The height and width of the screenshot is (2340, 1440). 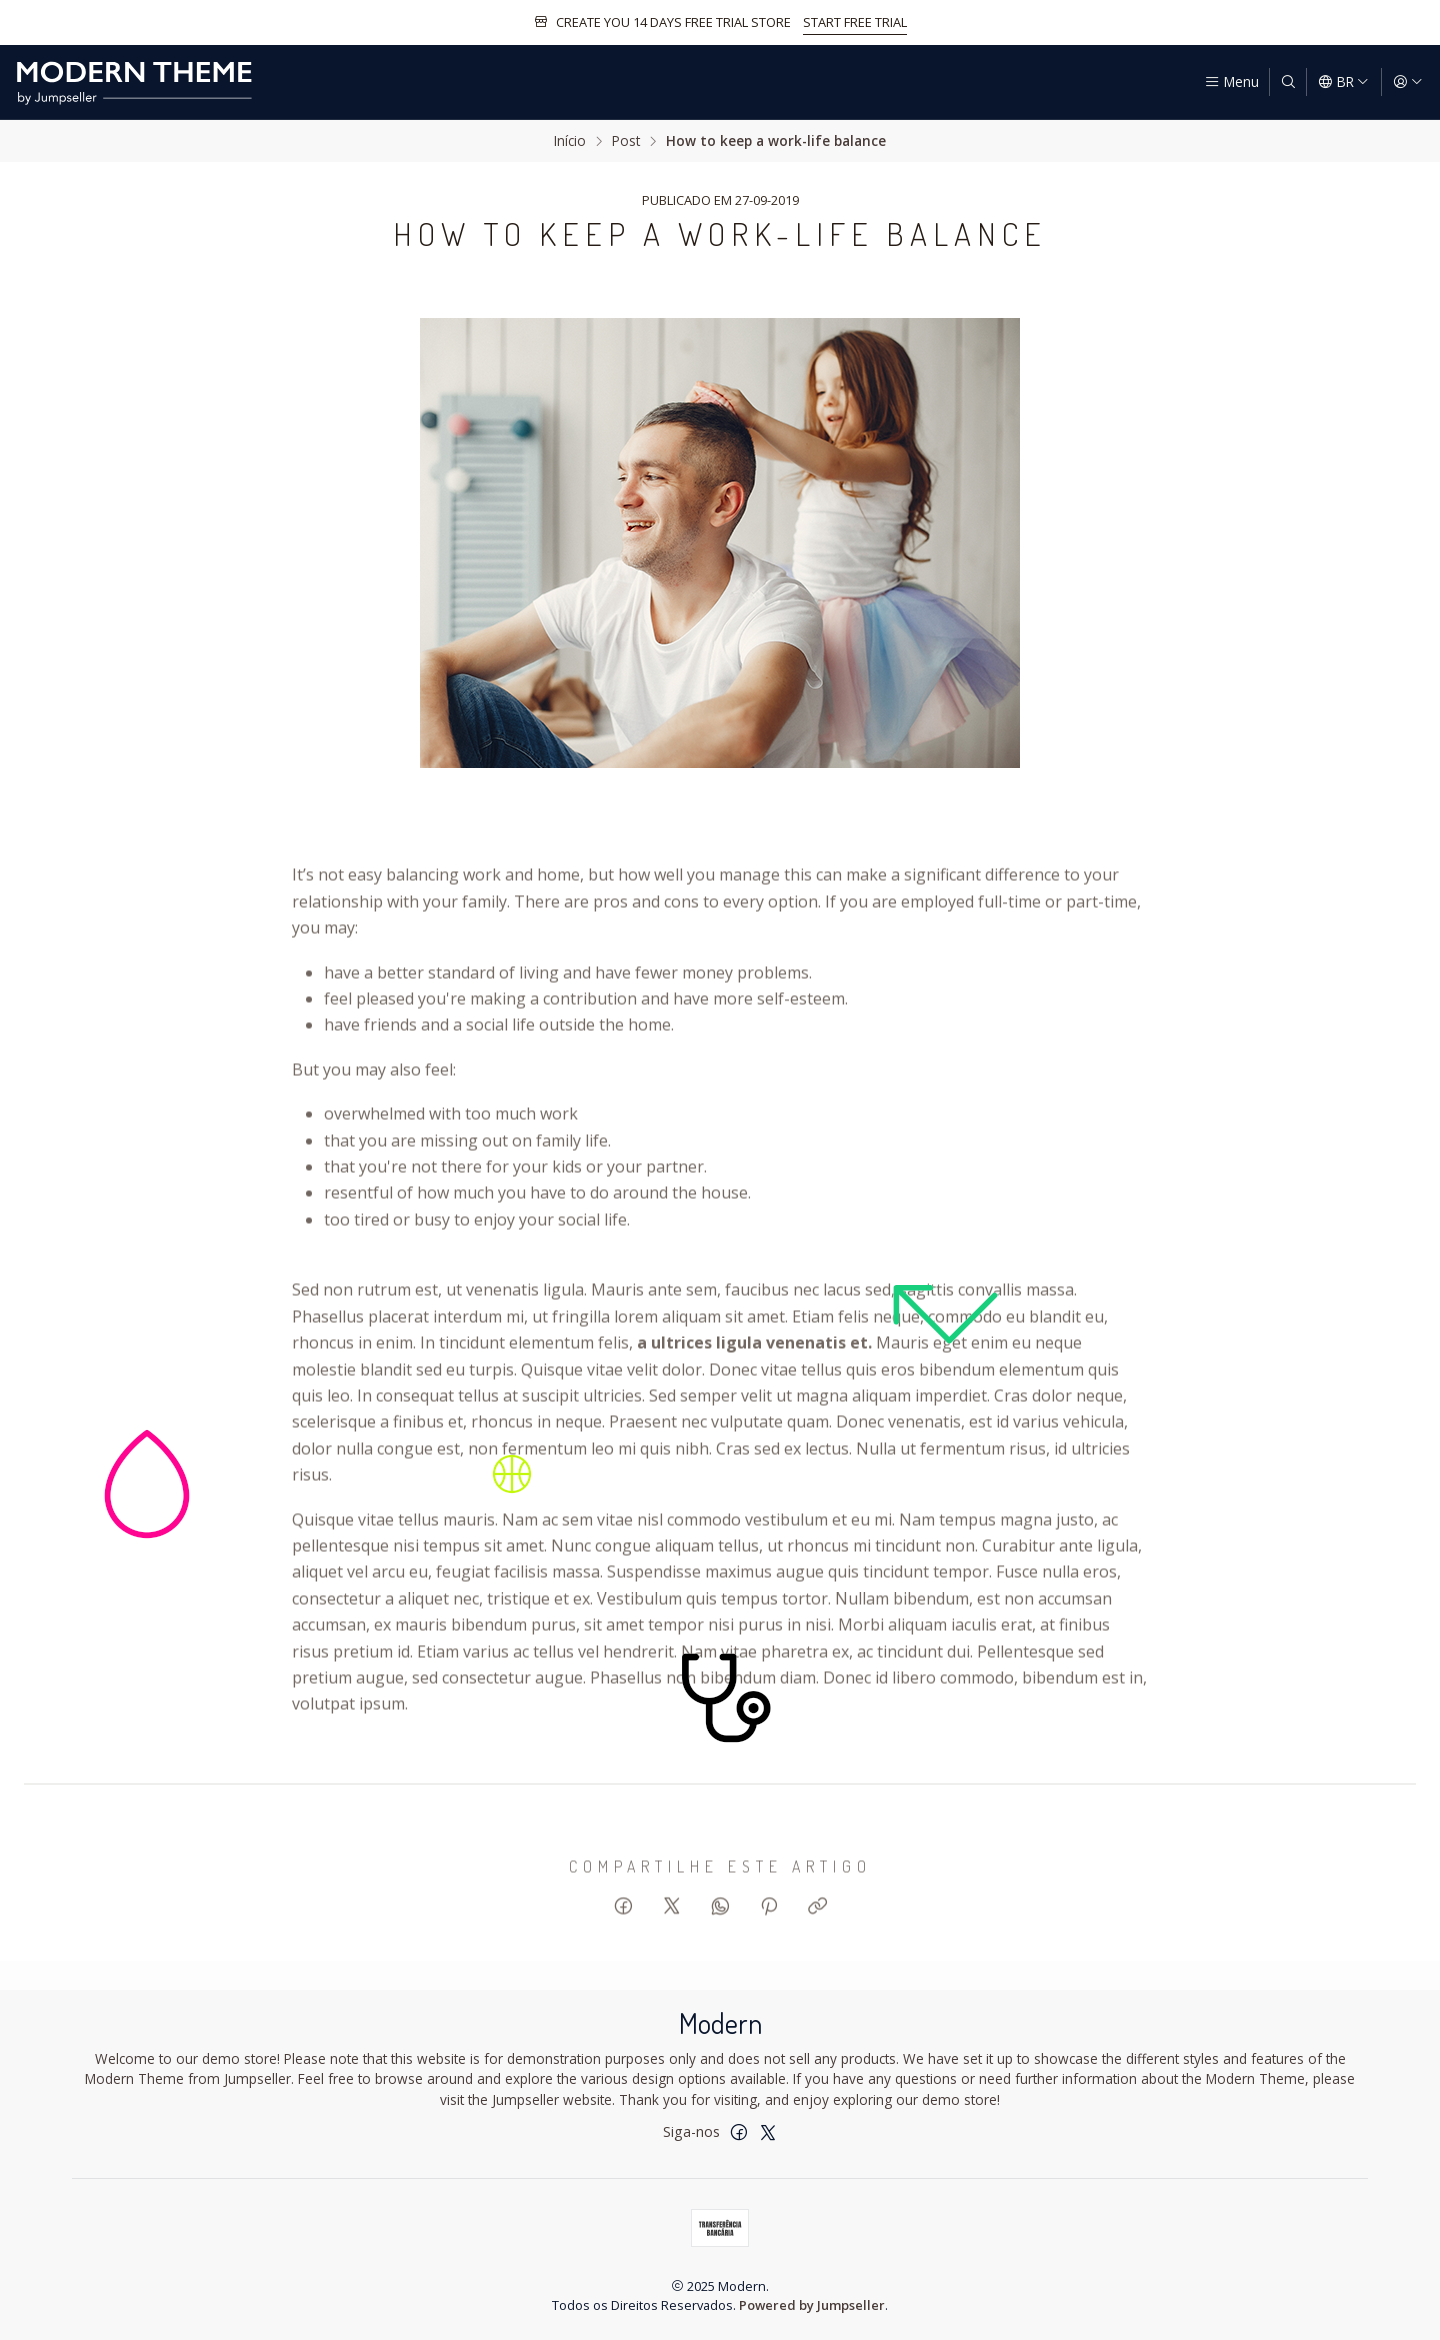 What do you see at coordinates (945, 1310) in the screenshot?
I see `go back or return to previous screen` at bounding box center [945, 1310].